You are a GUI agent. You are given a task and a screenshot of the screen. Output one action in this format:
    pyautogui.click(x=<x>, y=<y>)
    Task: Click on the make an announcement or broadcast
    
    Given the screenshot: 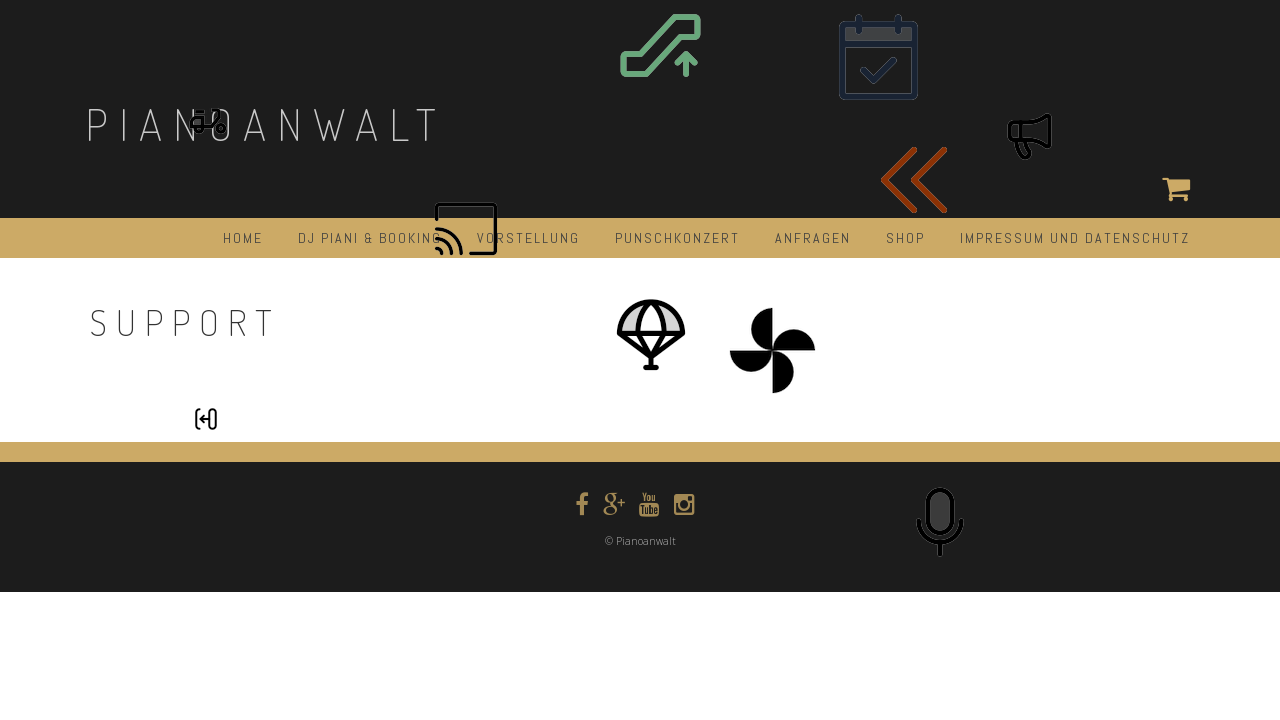 What is the action you would take?
    pyautogui.click(x=1029, y=135)
    